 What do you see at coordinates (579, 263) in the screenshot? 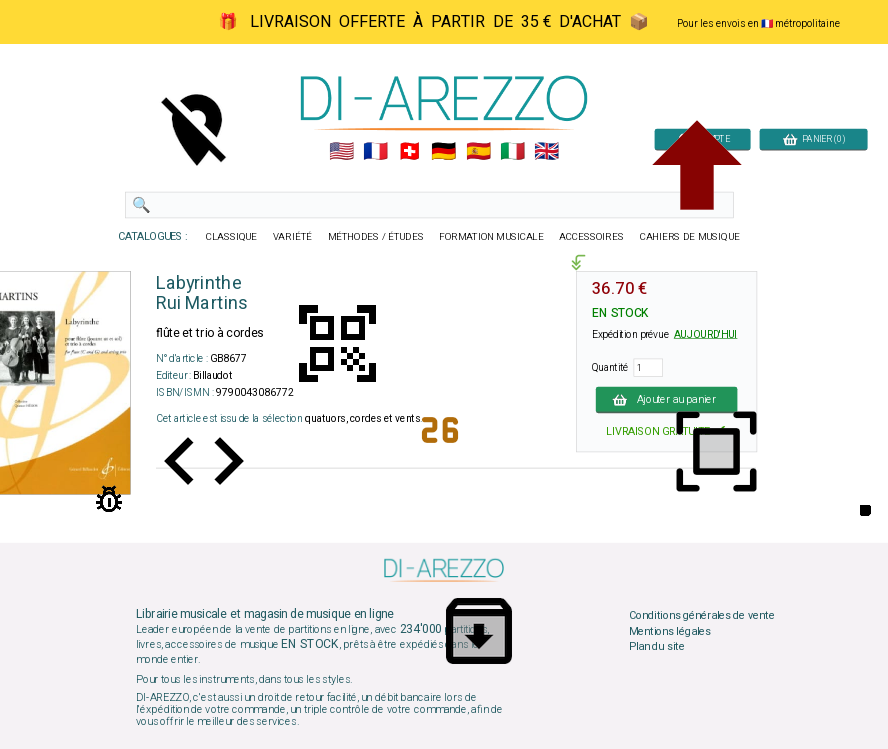
I see `go back and scroll down` at bounding box center [579, 263].